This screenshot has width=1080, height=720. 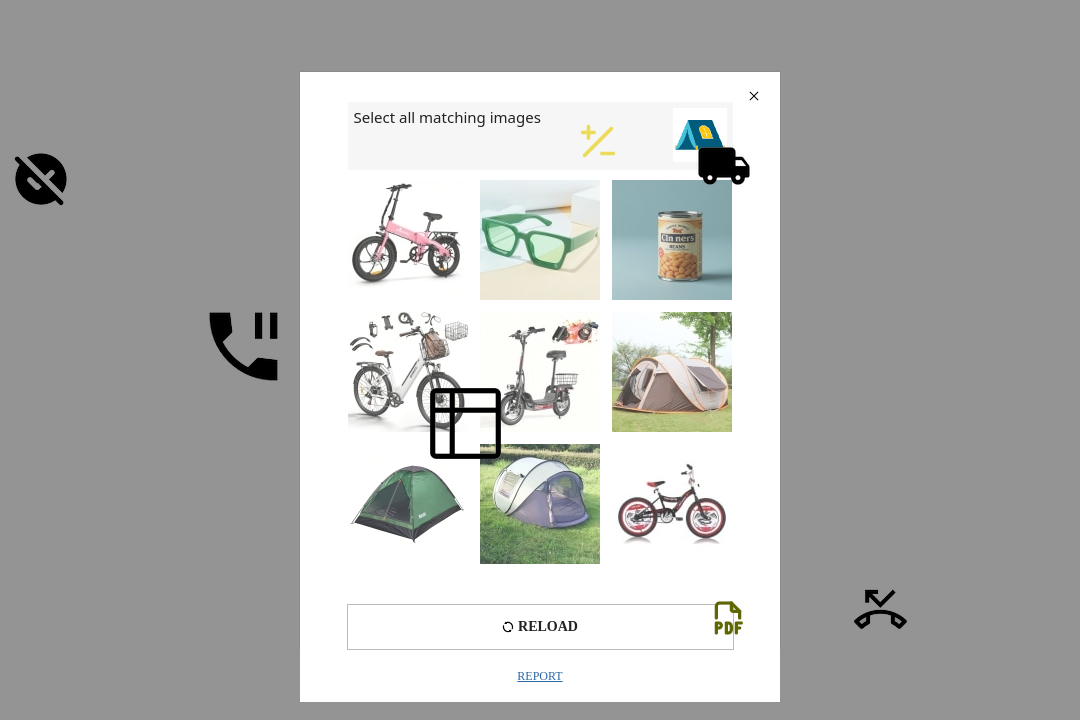 I want to click on indicates content is unpublished or hidden from public view, so click(x=41, y=179).